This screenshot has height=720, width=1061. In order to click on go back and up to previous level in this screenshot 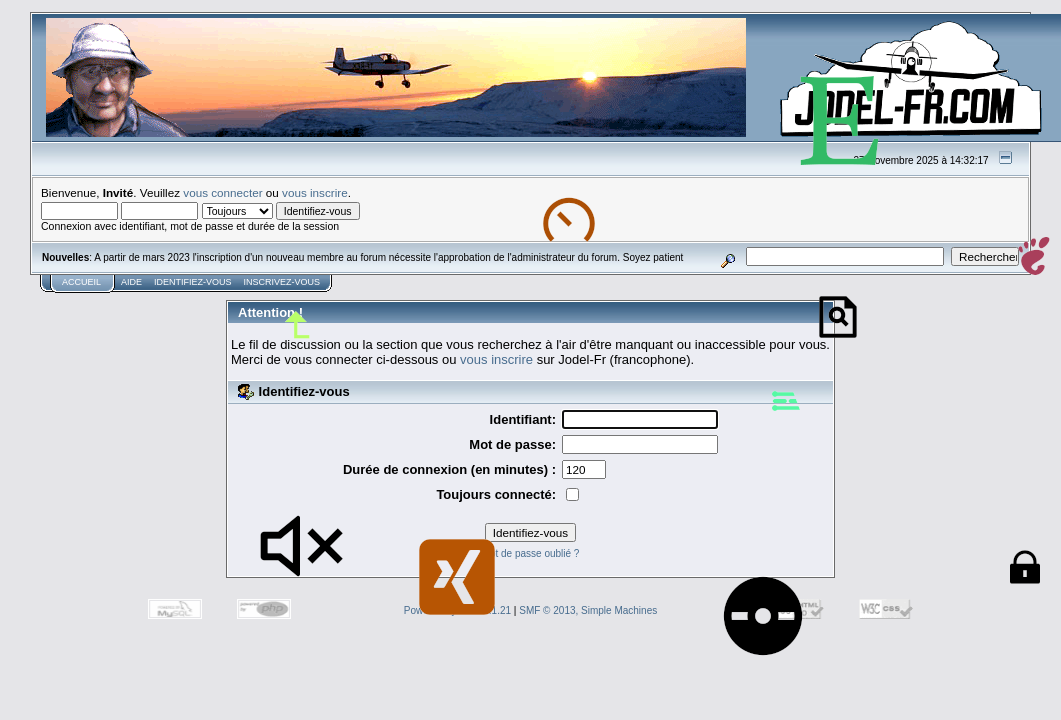, I will do `click(297, 326)`.